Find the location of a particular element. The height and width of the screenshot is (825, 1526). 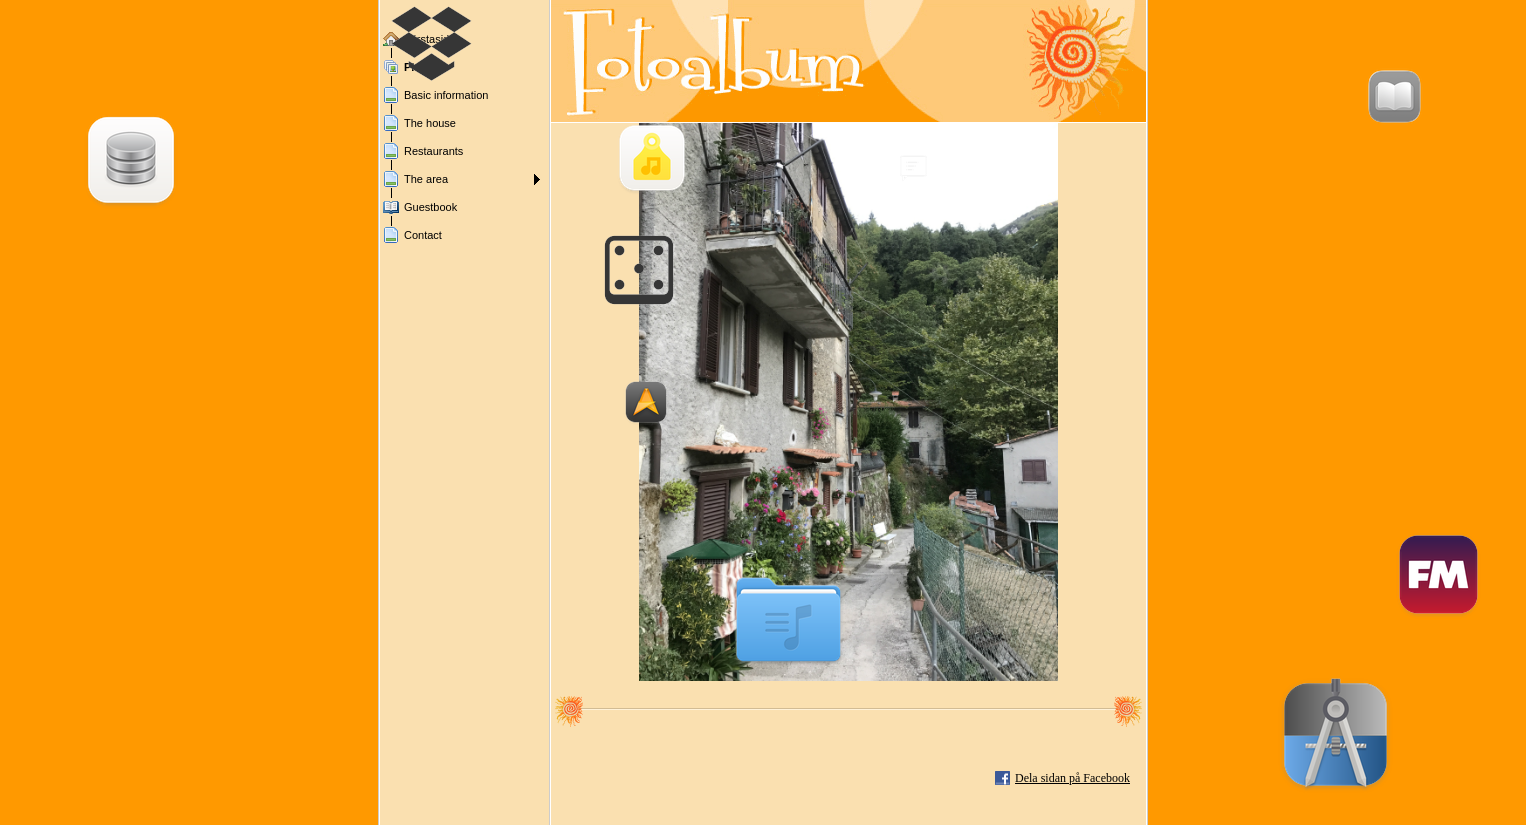

open sqlitebrowser database application is located at coordinates (131, 160).